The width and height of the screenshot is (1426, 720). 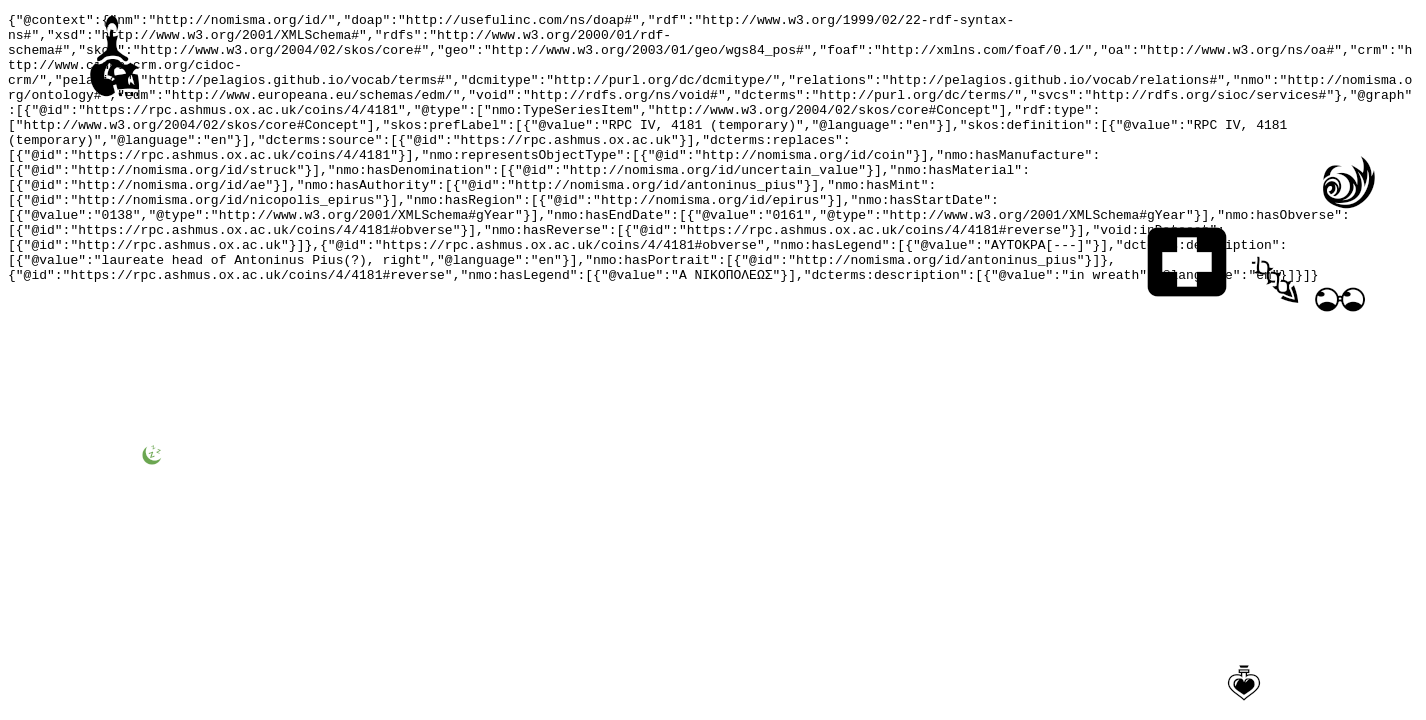 I want to click on access dark or horror-themed game settings, so click(x=112, y=55).